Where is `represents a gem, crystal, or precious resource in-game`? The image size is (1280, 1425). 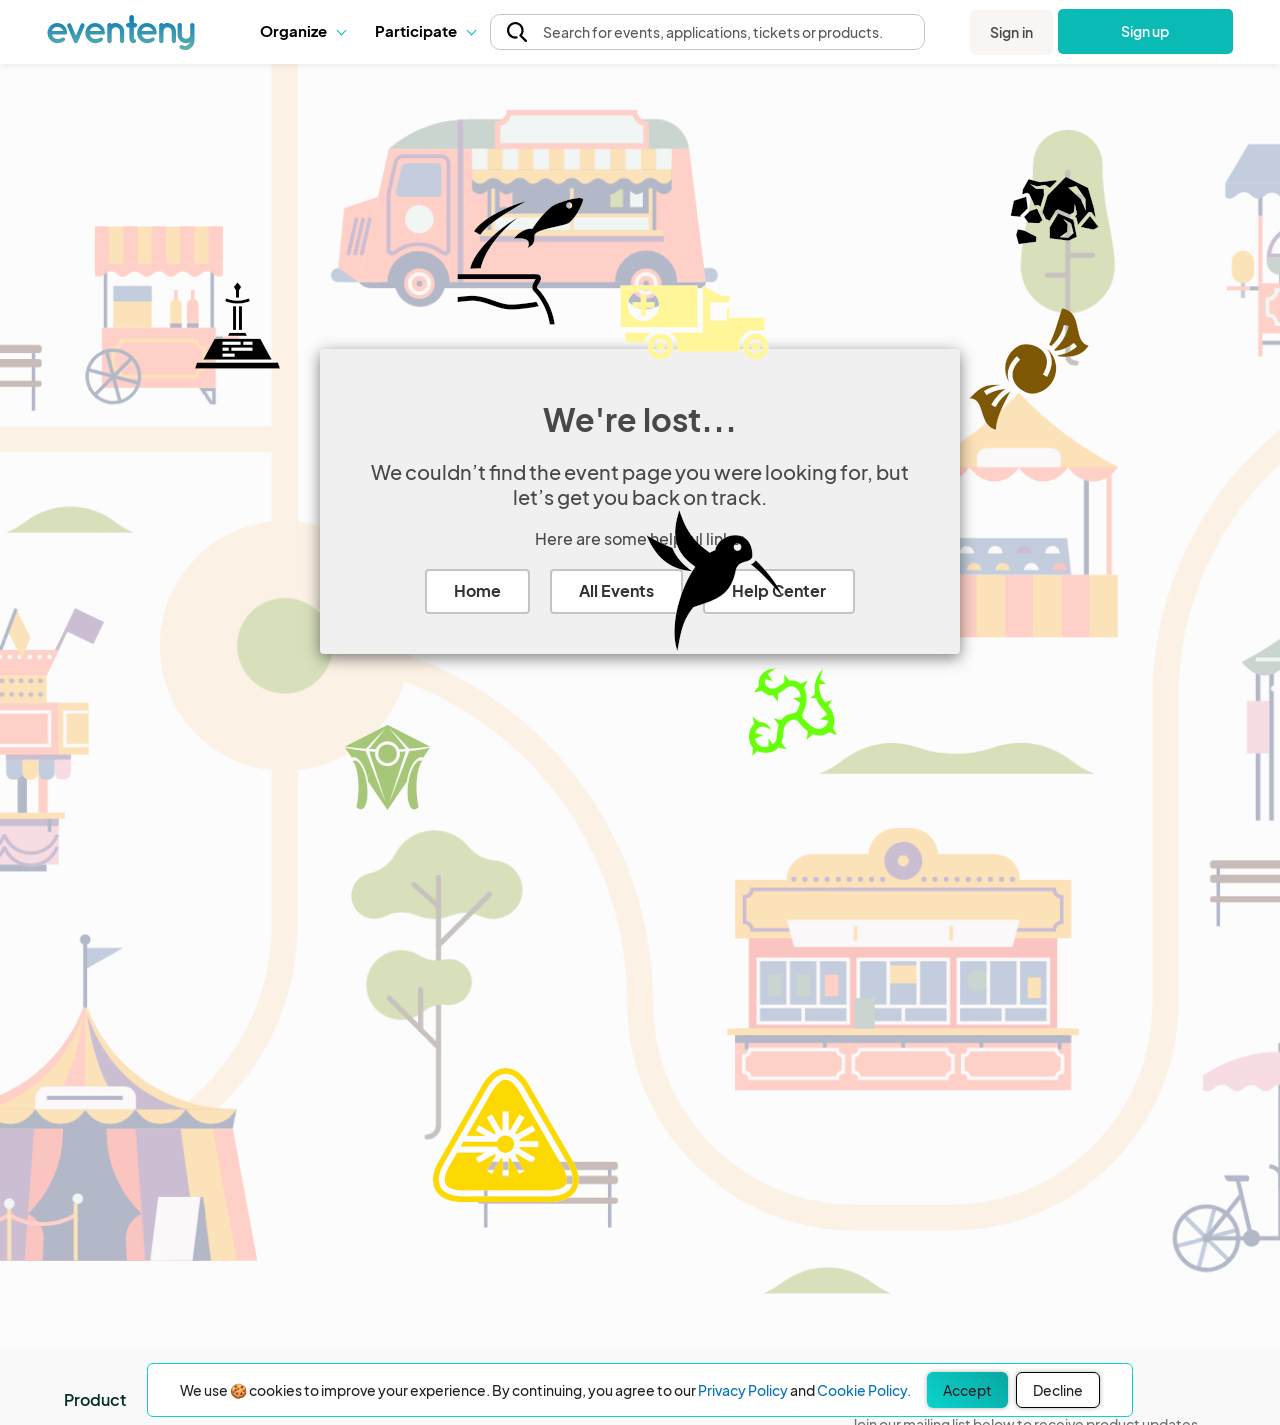 represents a gem, crystal, or precious resource in-game is located at coordinates (387, 767).